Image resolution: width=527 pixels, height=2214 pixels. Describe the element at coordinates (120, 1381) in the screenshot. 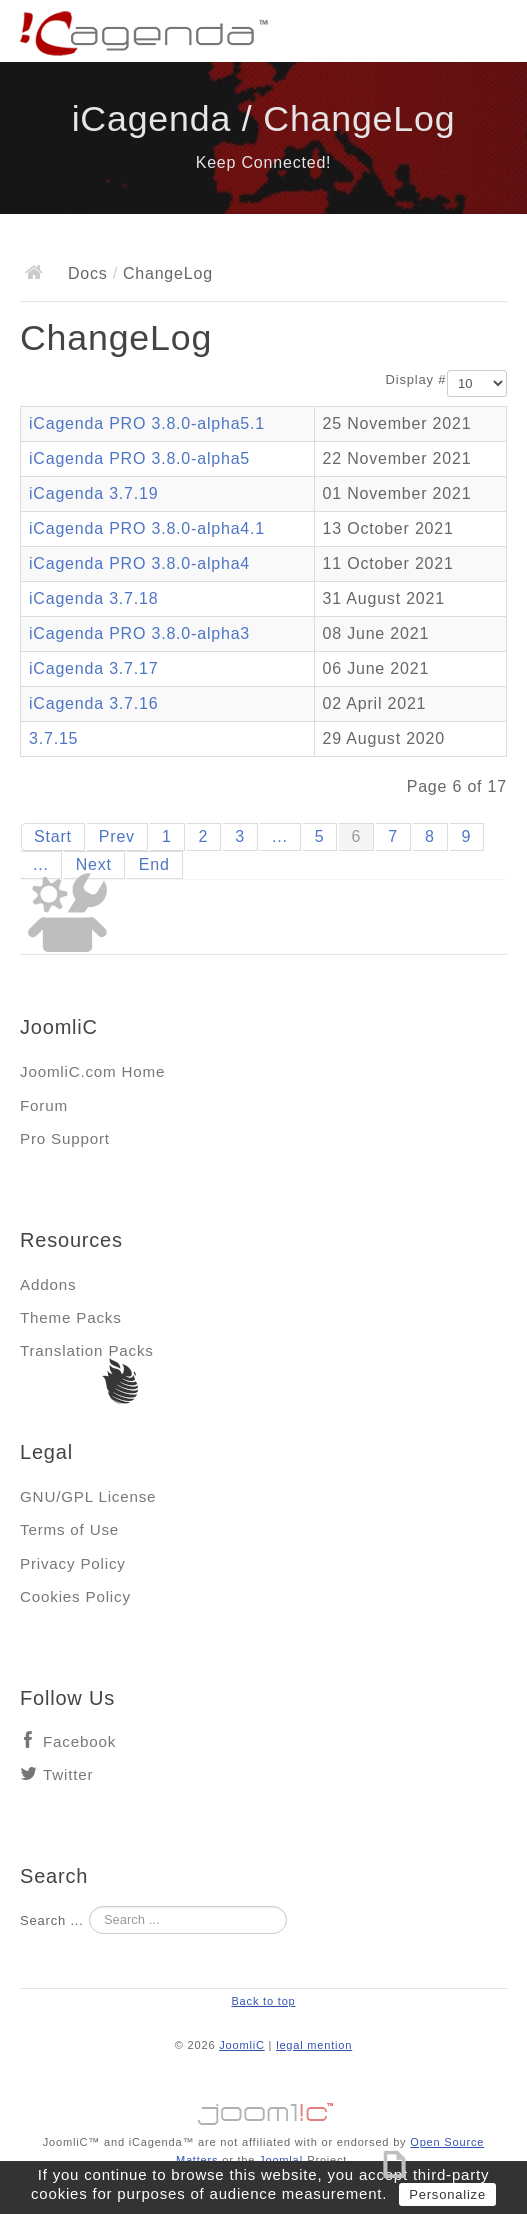

I see `open glade interface designer` at that location.